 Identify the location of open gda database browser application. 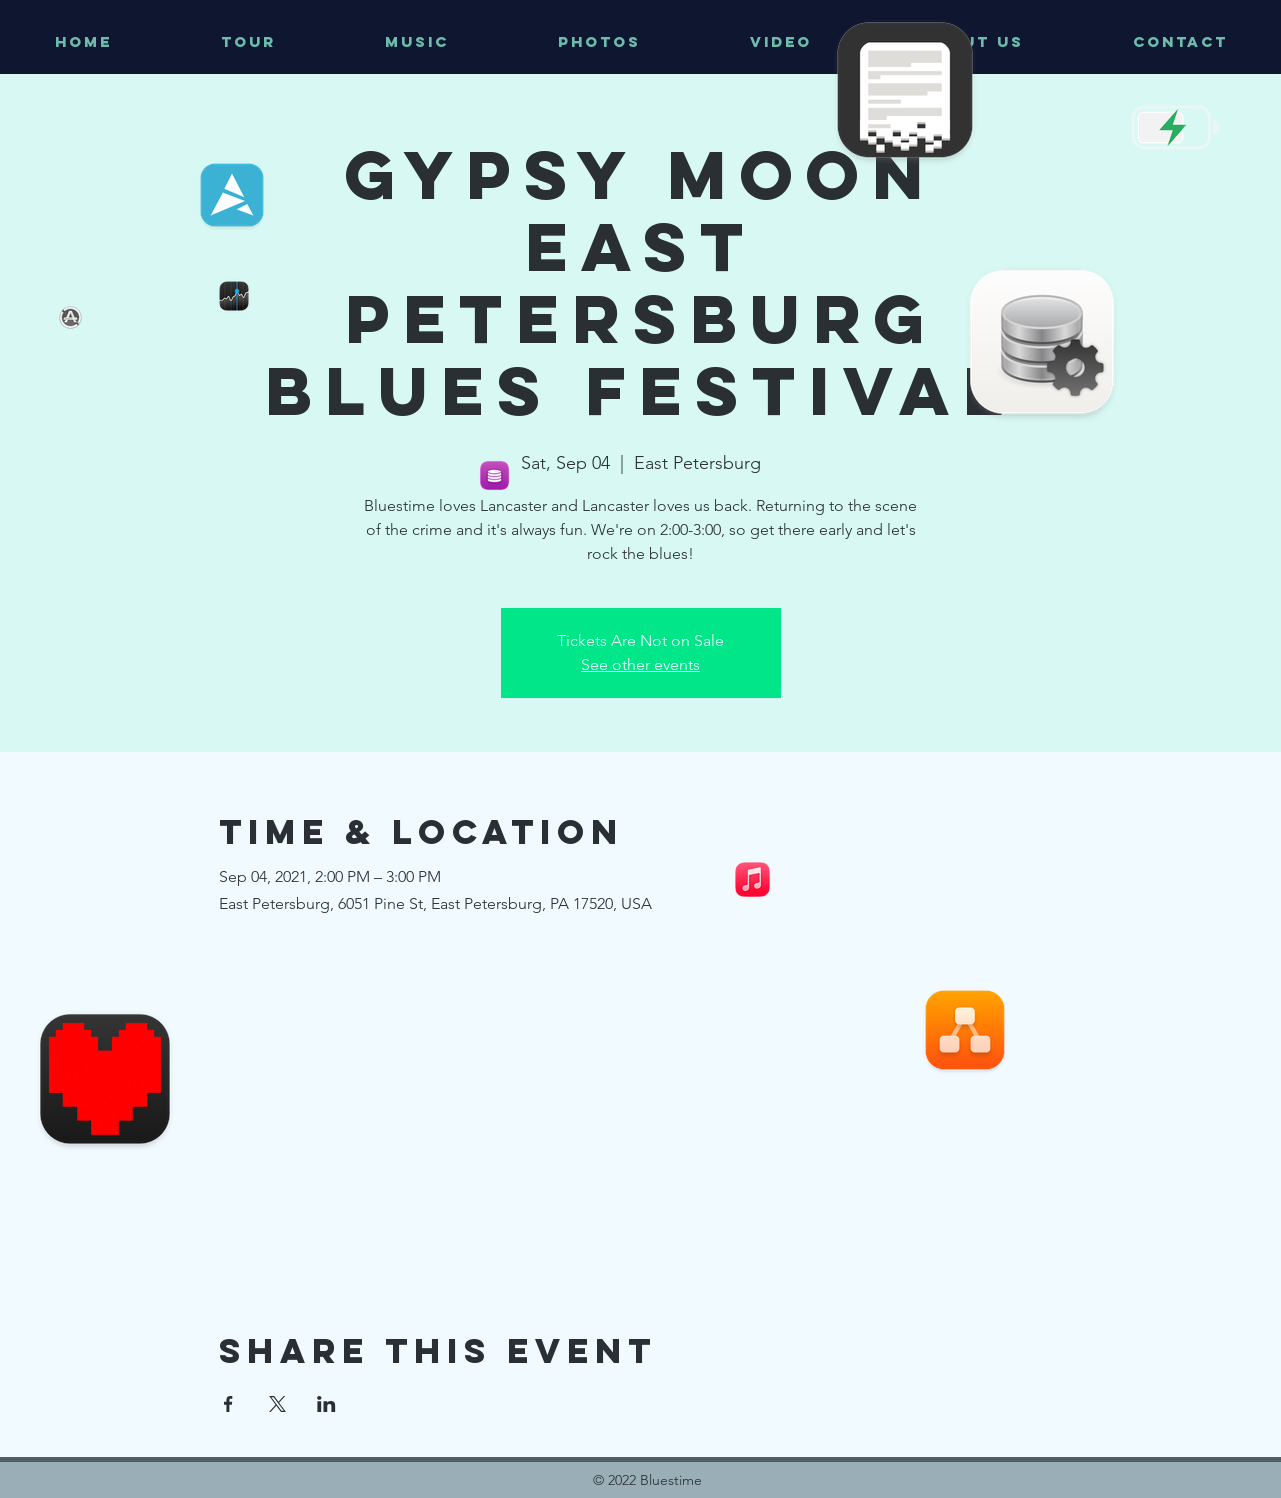
(1042, 342).